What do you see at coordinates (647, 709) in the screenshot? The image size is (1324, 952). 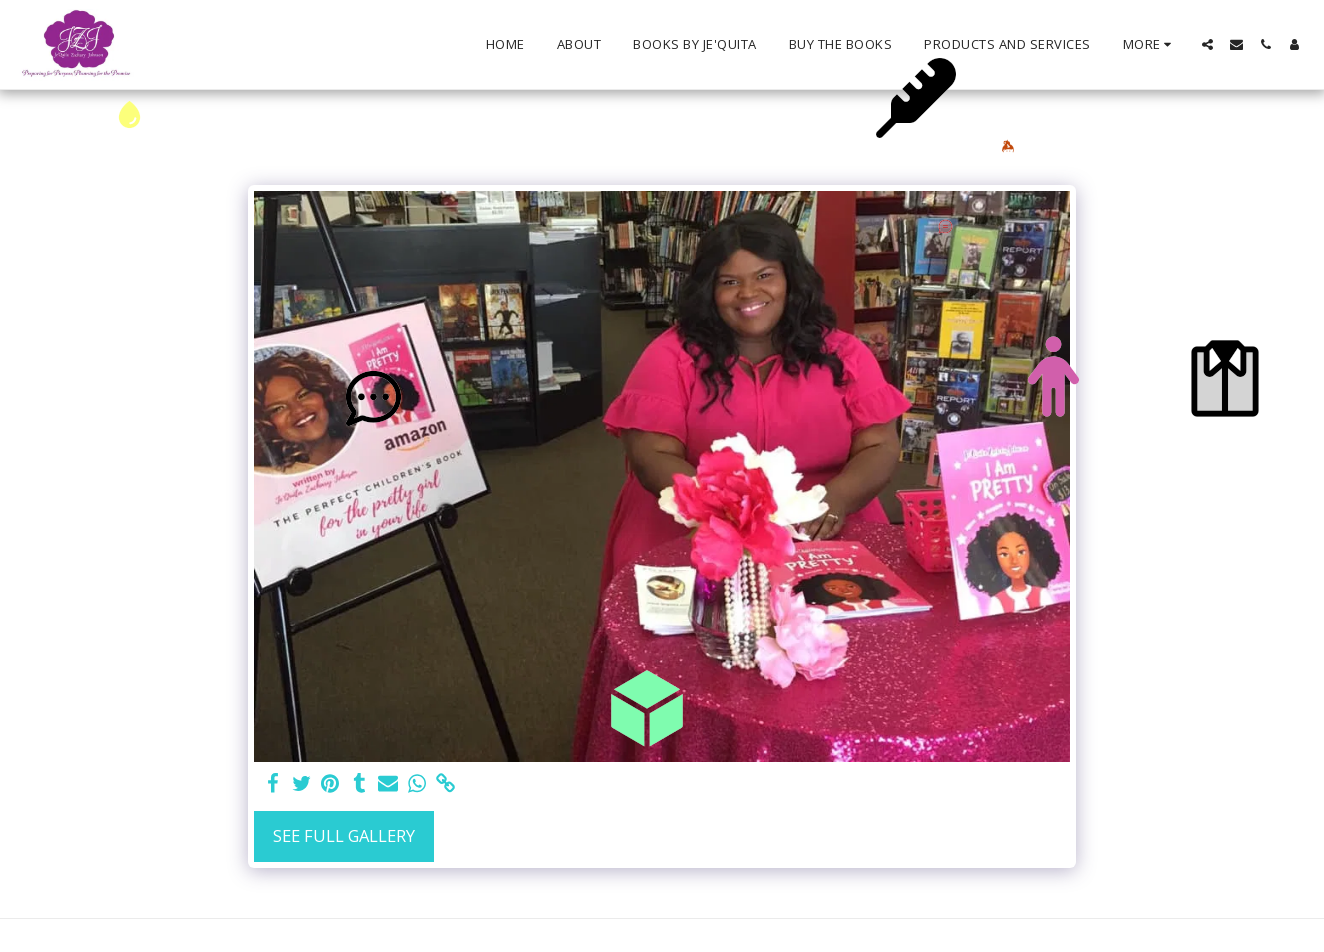 I see `view 3D model or object` at bounding box center [647, 709].